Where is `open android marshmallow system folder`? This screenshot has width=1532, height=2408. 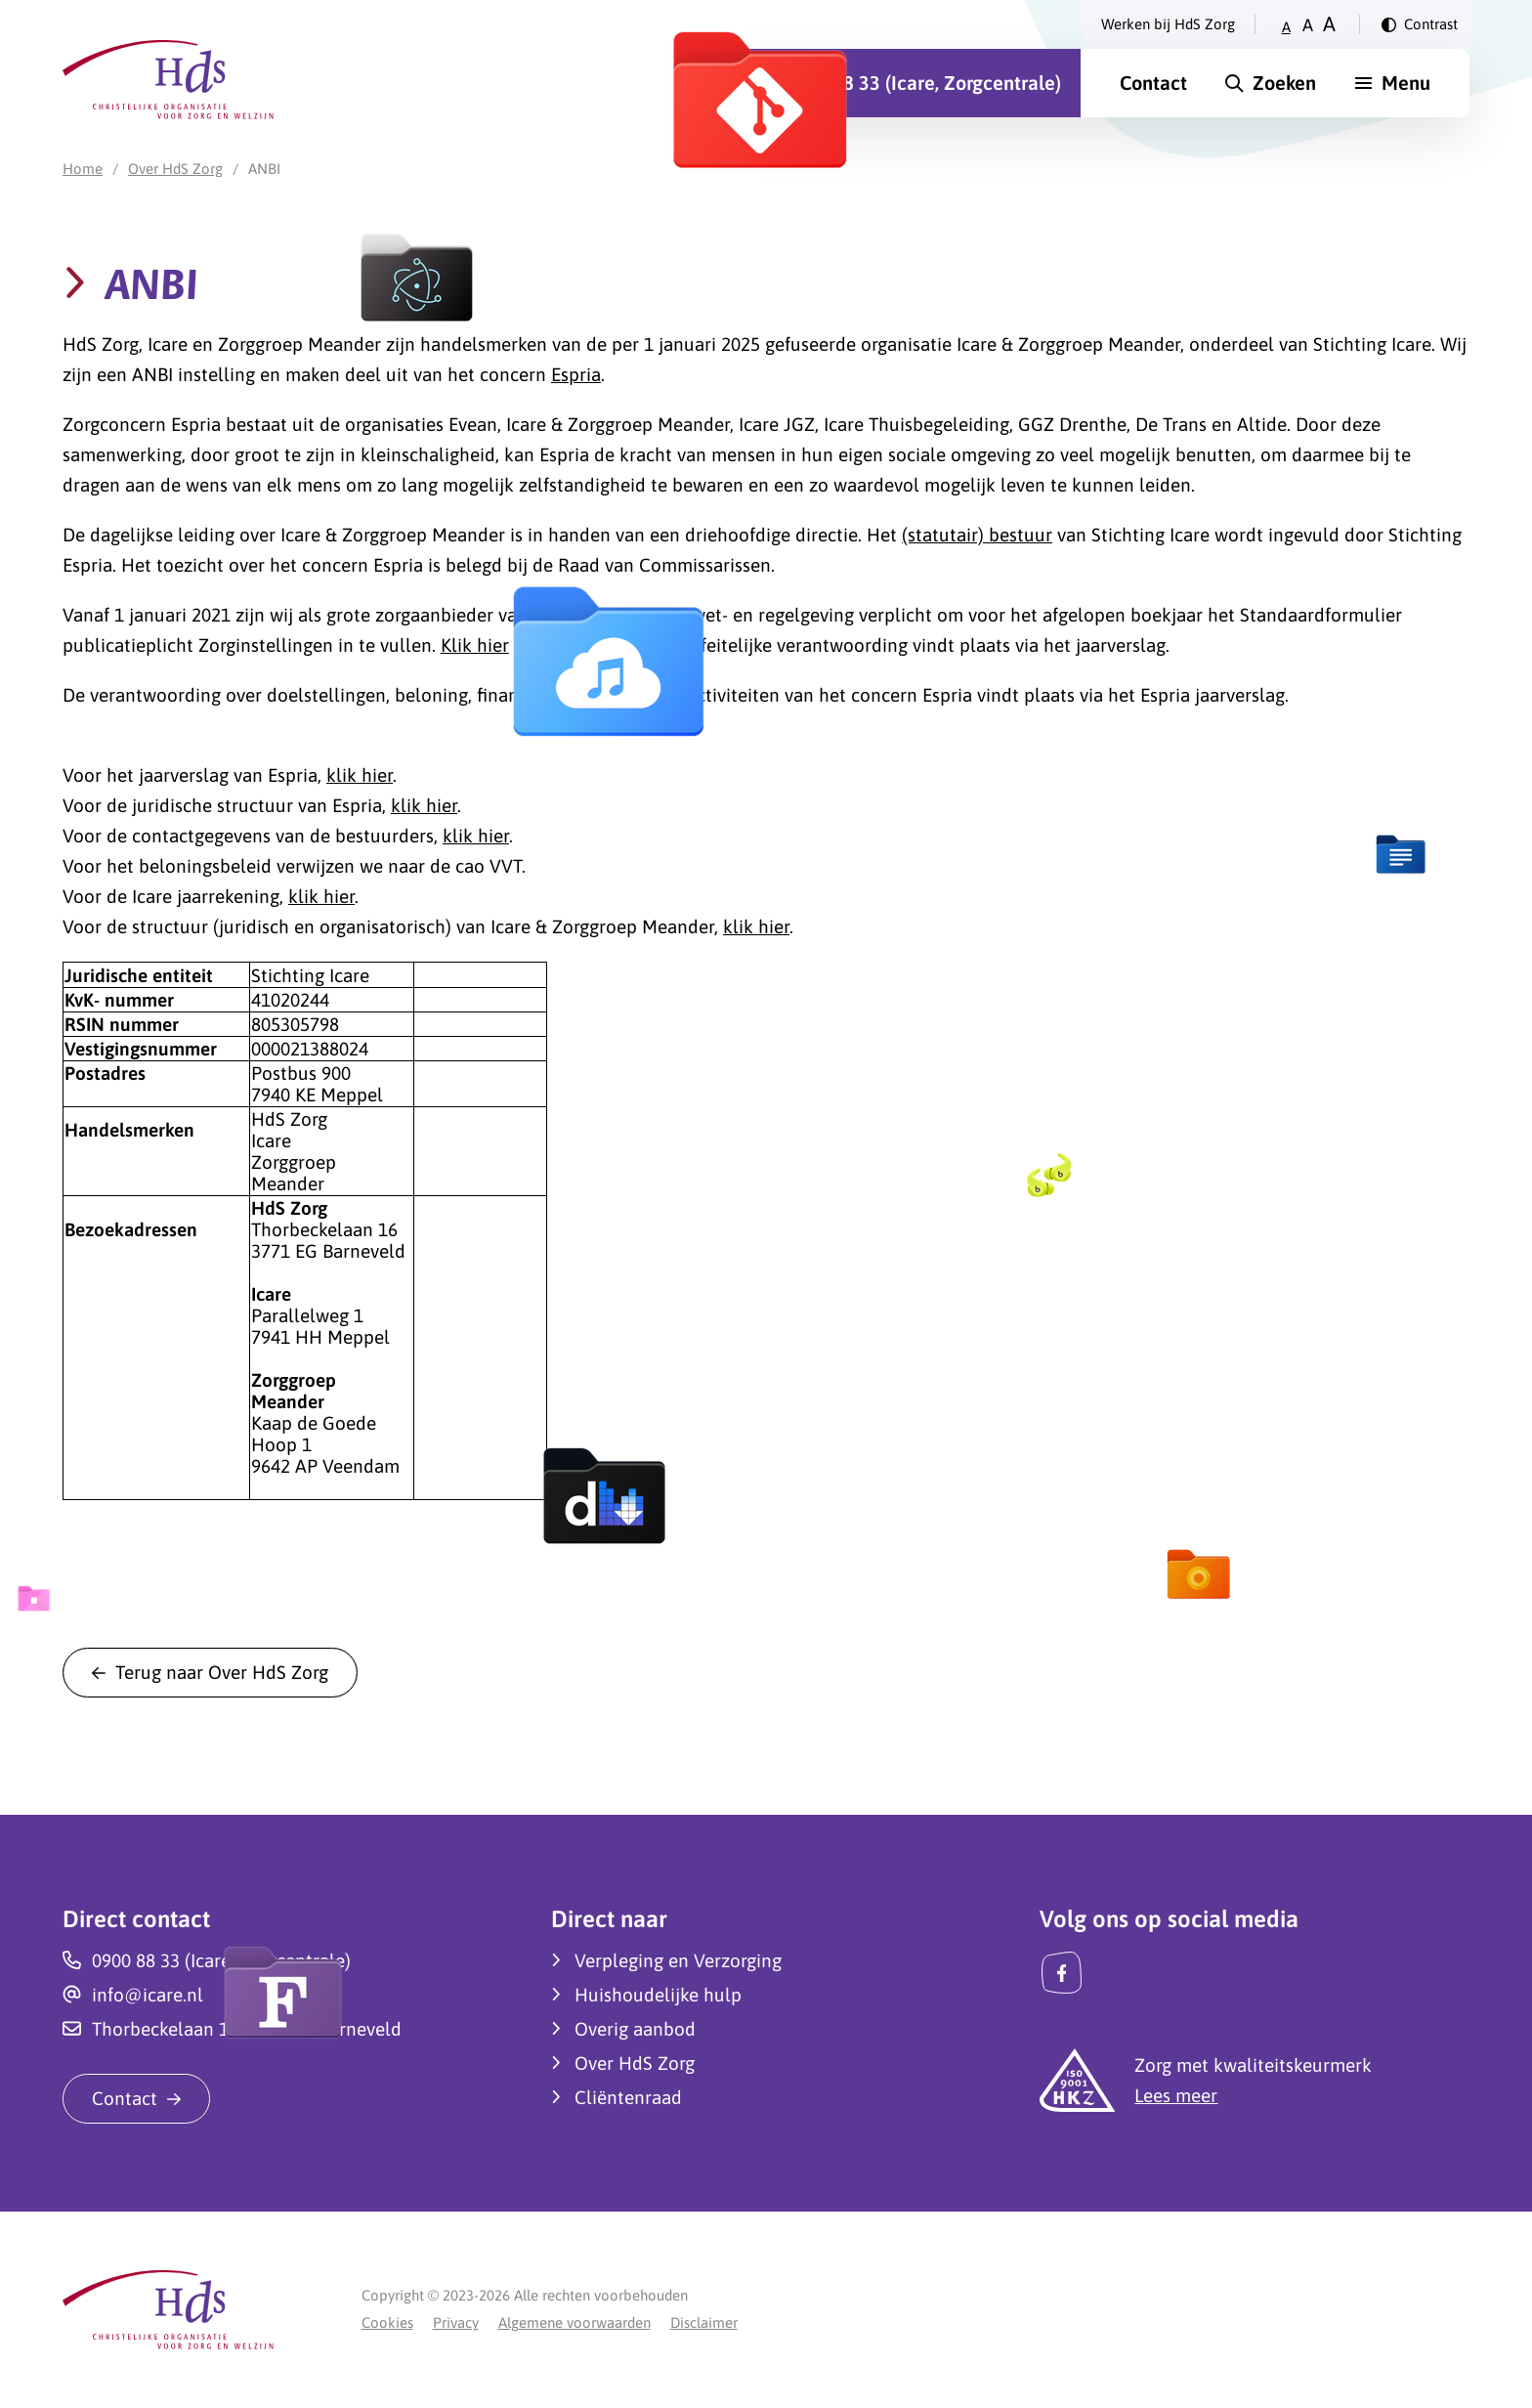 open android marshmallow system folder is located at coordinates (33, 1599).